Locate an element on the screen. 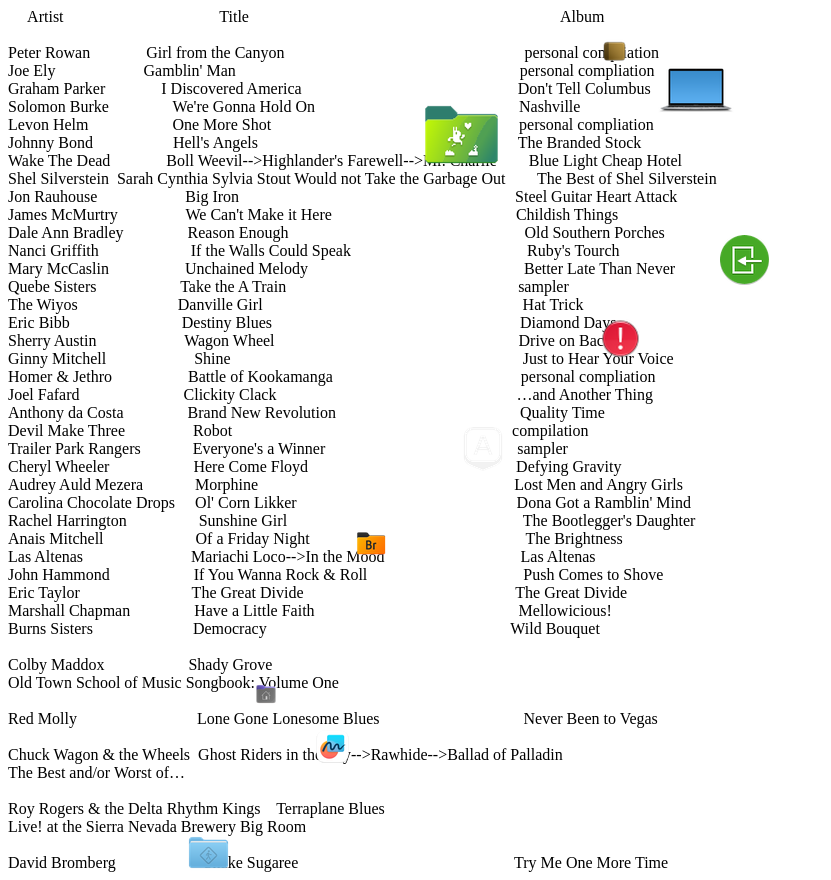 Image resolution: width=831 pixels, height=880 pixels. log out of your account is located at coordinates (745, 260).